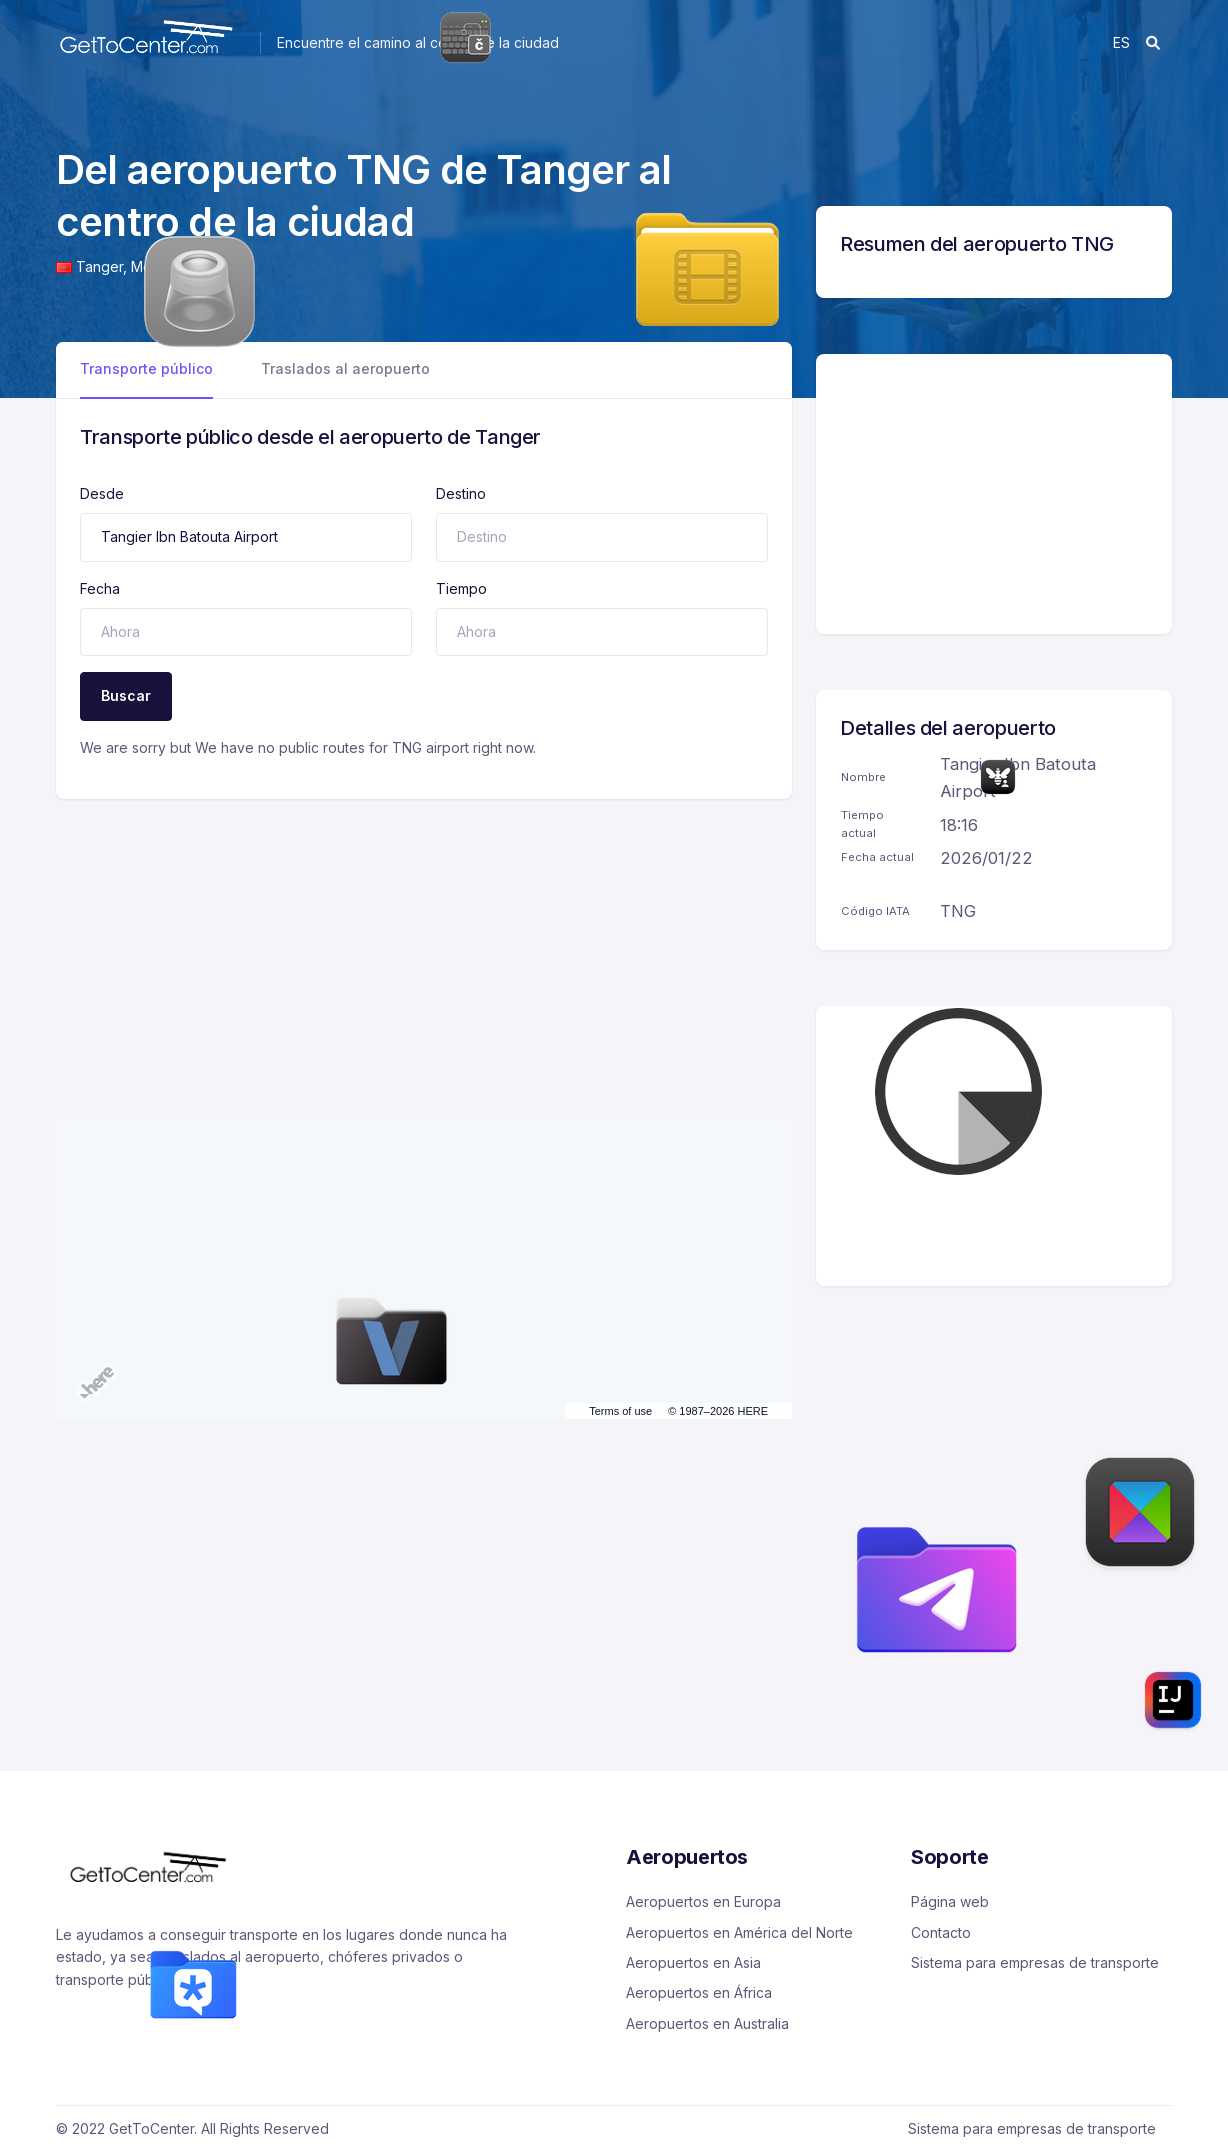 Image resolution: width=1228 pixels, height=2152 pixels. What do you see at coordinates (998, 777) in the screenshot?
I see `open kandji device management agent` at bounding box center [998, 777].